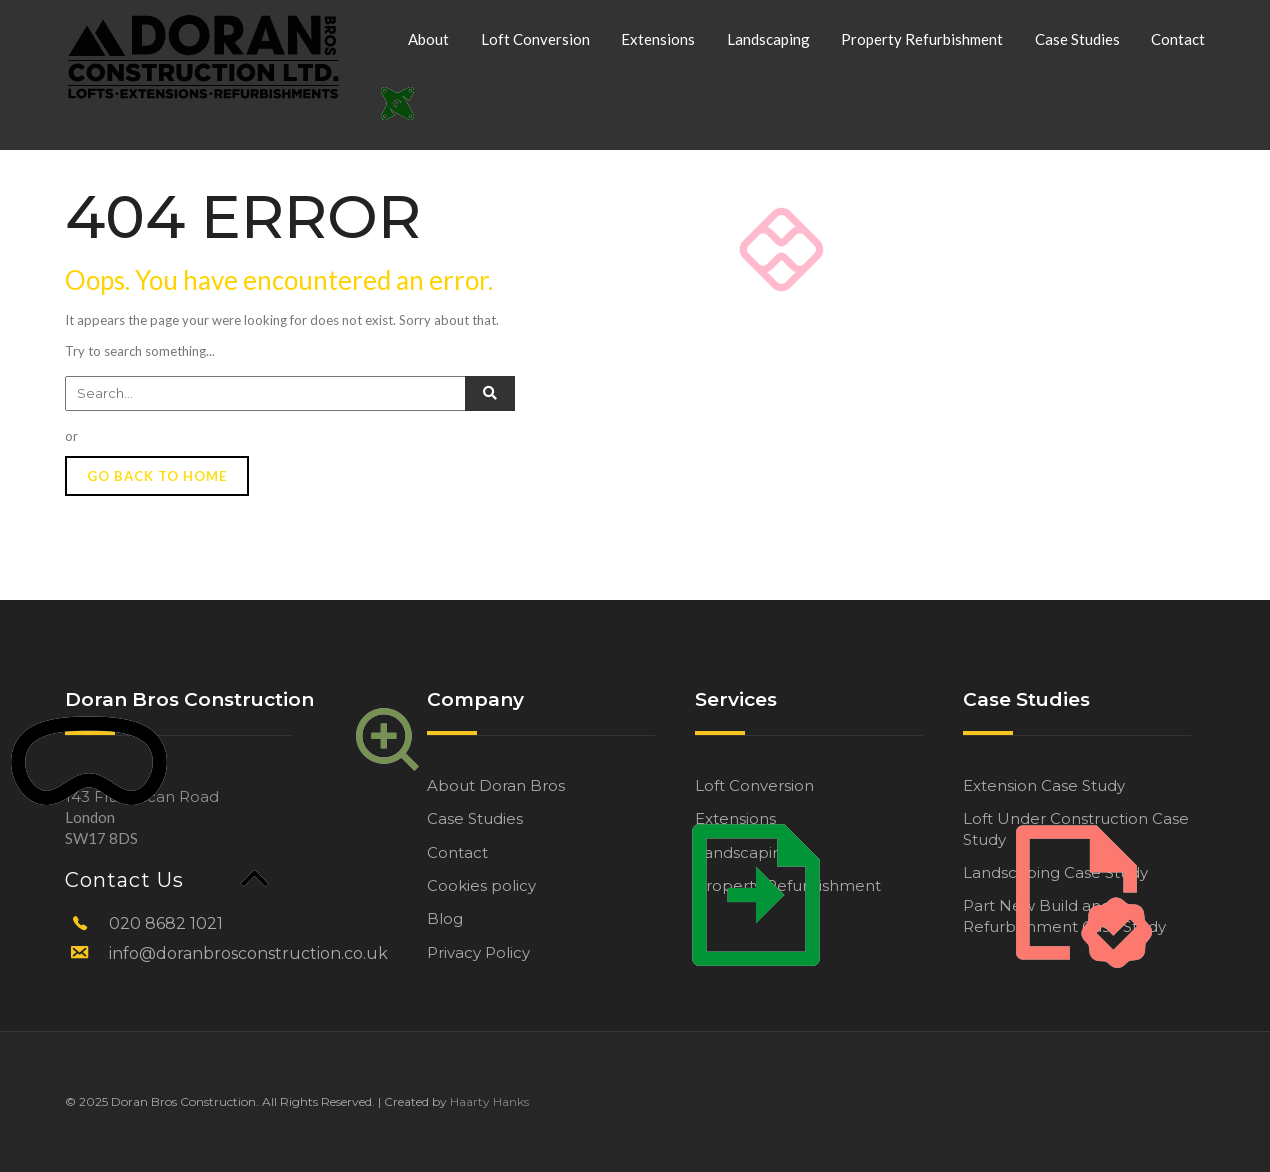 This screenshot has width=1270, height=1172. What do you see at coordinates (254, 878) in the screenshot?
I see `collapse or minimize a section` at bounding box center [254, 878].